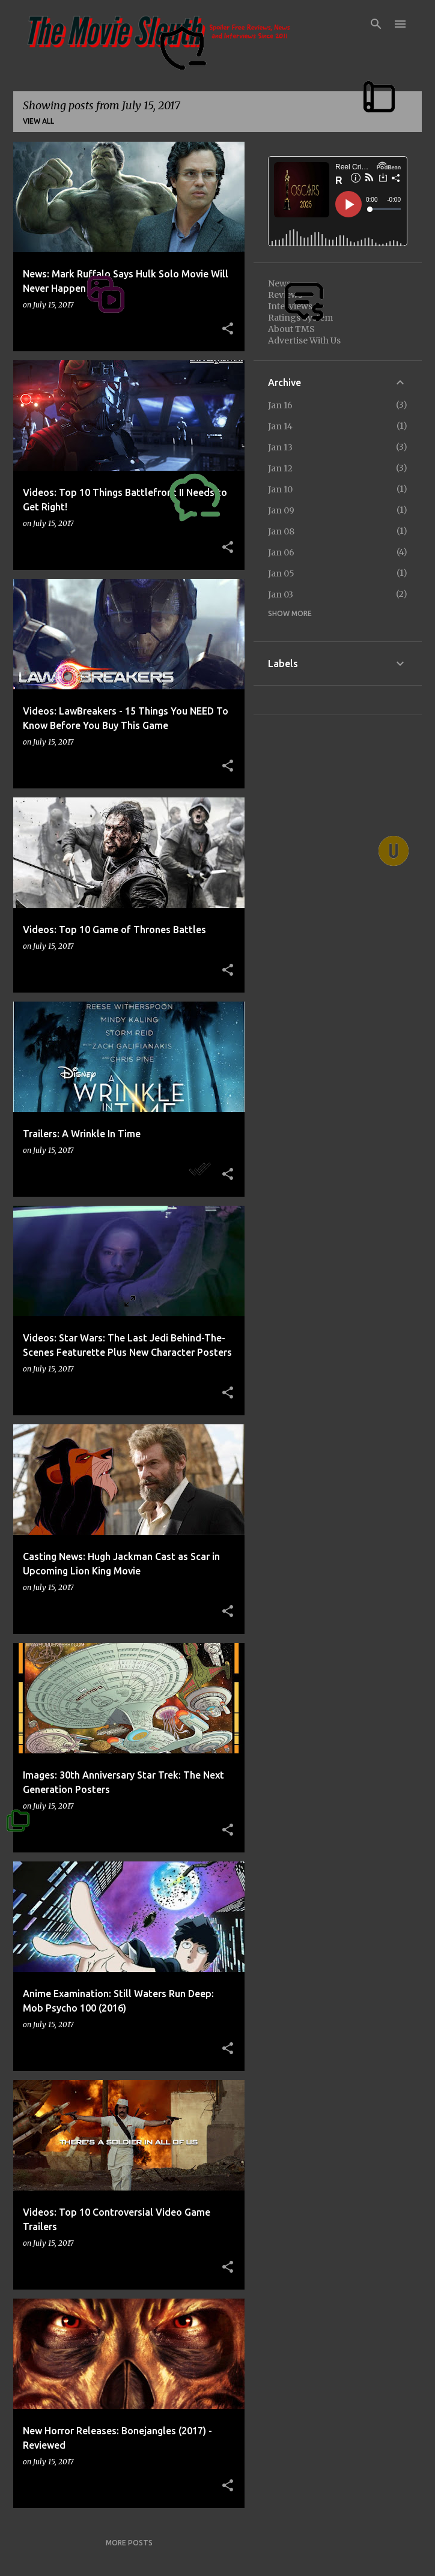 Image resolution: width=435 pixels, height=2576 pixels. What do you see at coordinates (18, 1821) in the screenshot?
I see `browse all folders` at bounding box center [18, 1821].